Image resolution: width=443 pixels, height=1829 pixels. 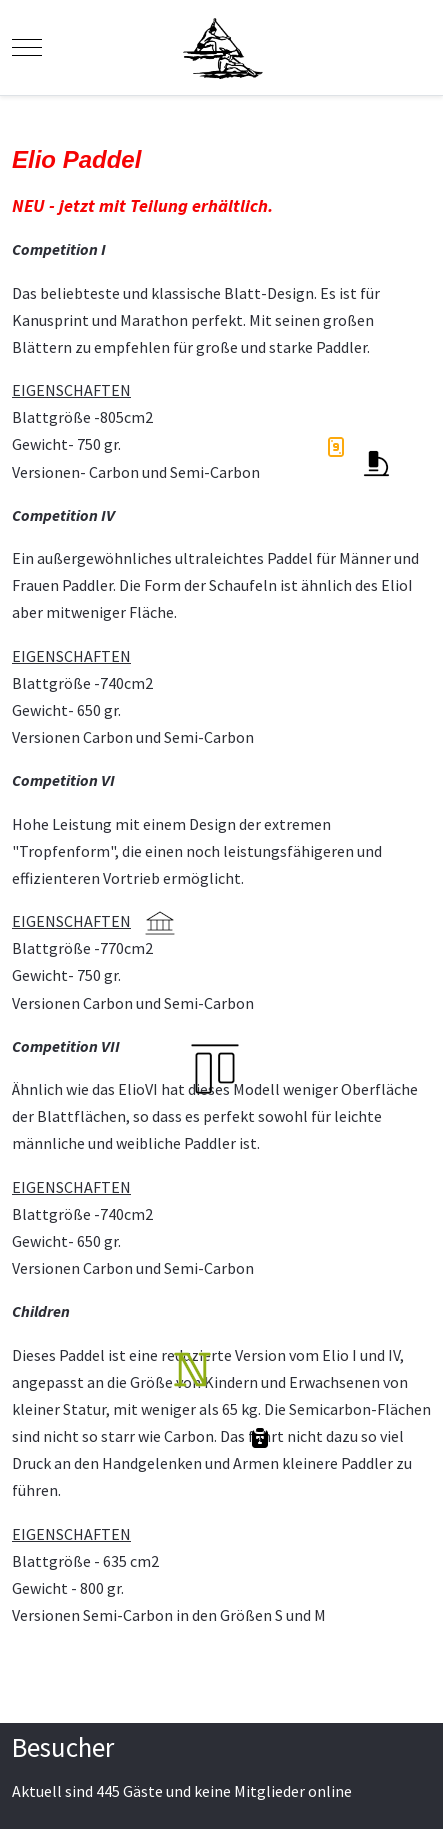 What do you see at coordinates (160, 924) in the screenshot?
I see `access banking or financial services` at bounding box center [160, 924].